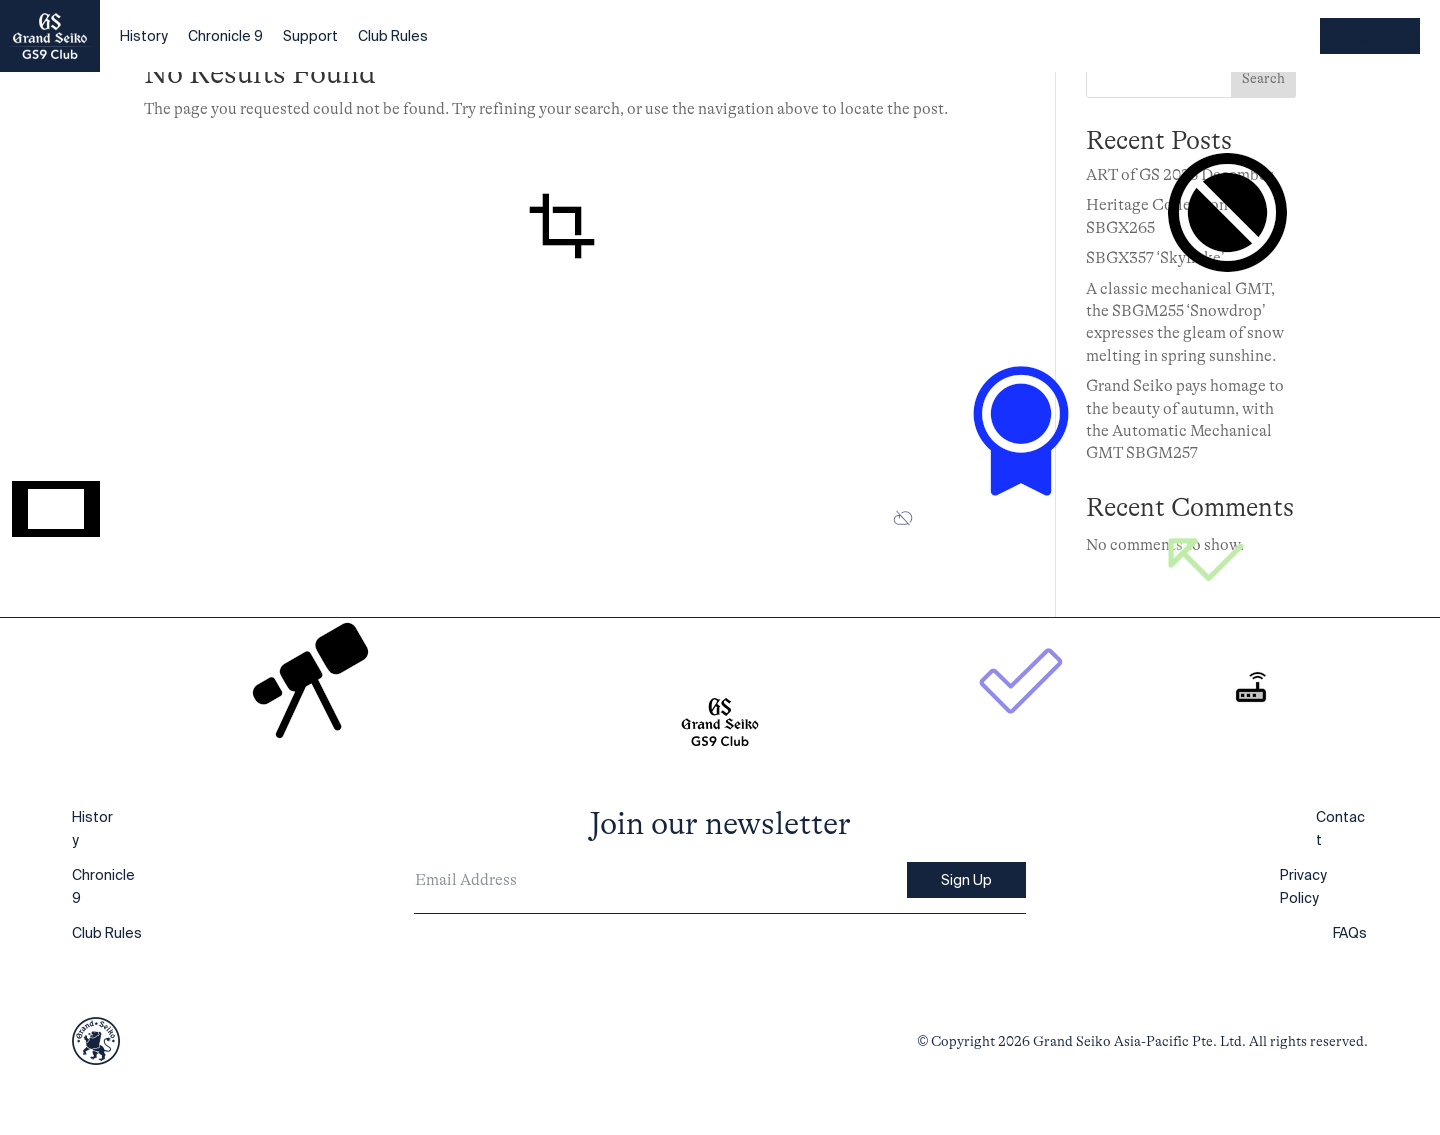 Image resolution: width=1440 pixels, height=1135 pixels. What do you see at coordinates (1227, 212) in the screenshot?
I see `indicates a blocked or prohibited action` at bounding box center [1227, 212].